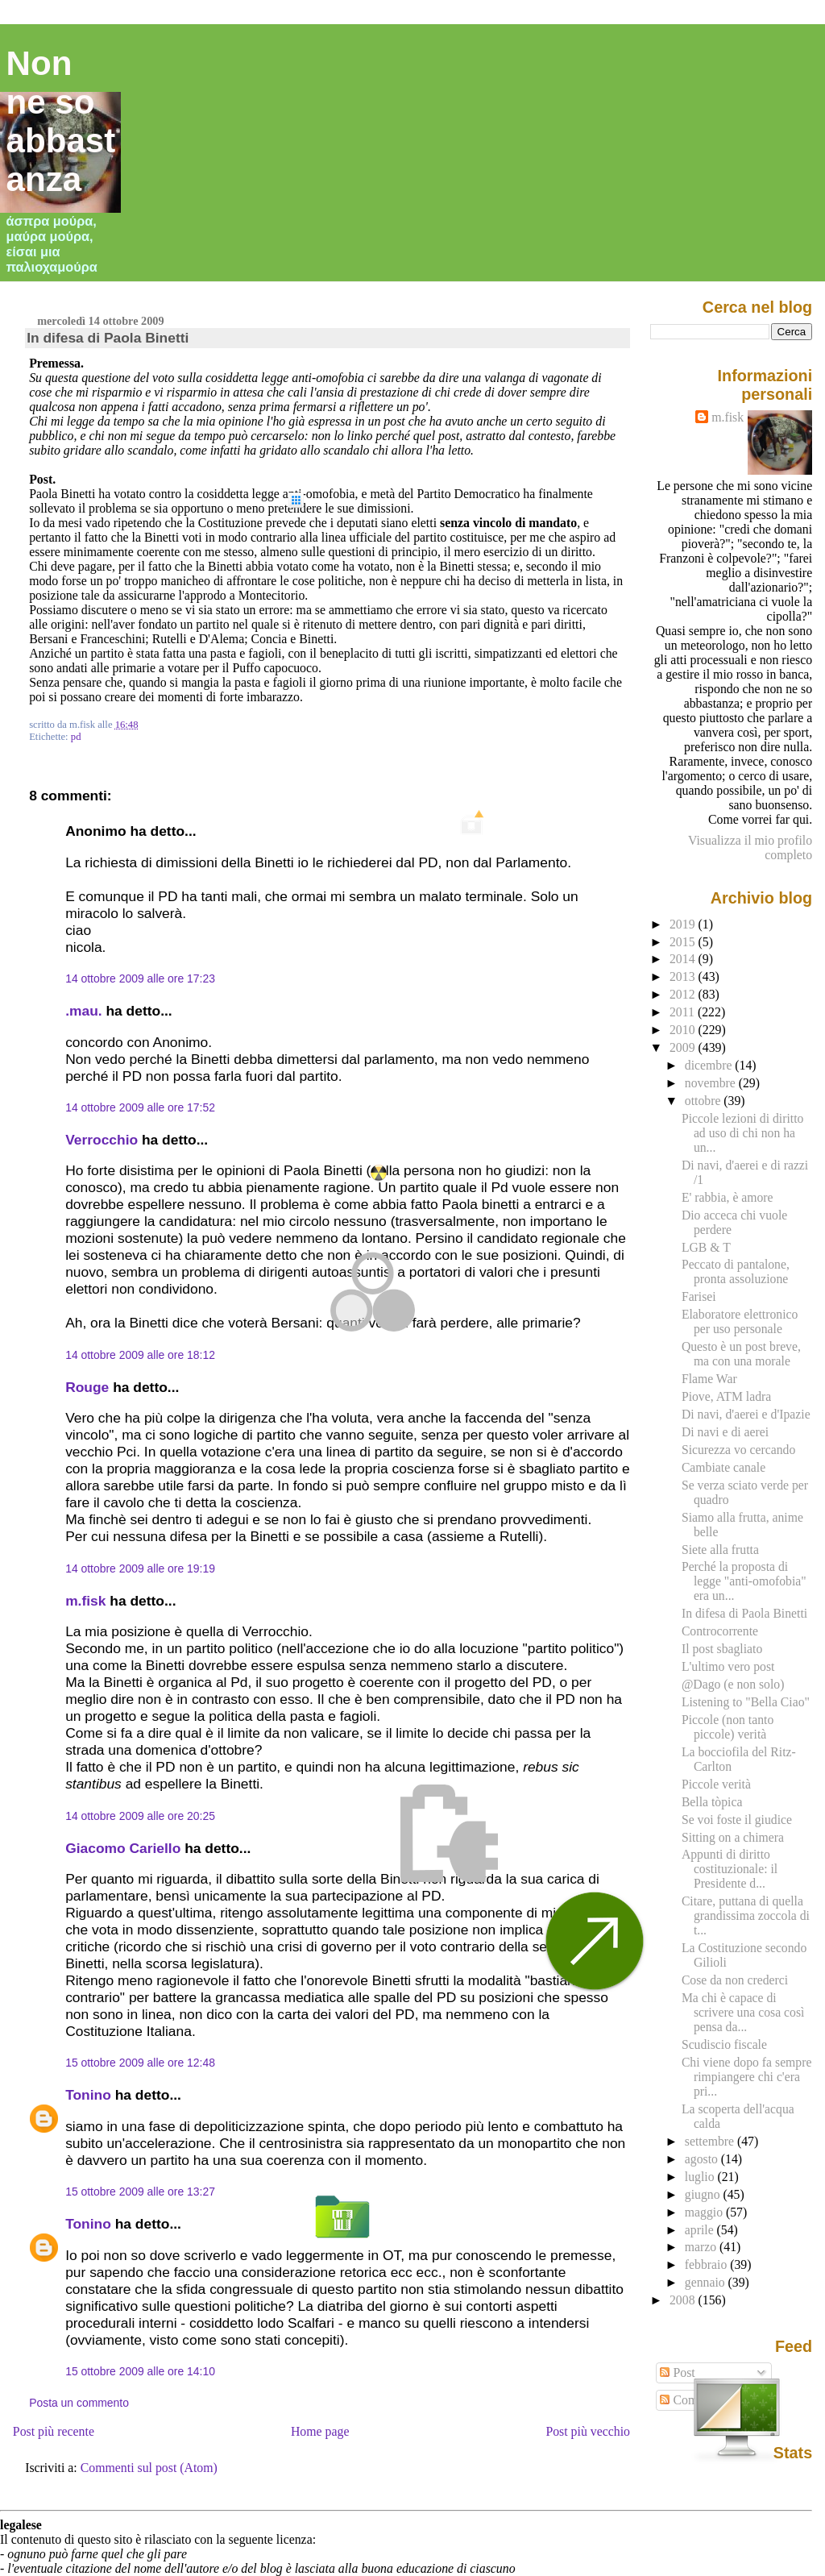 The image size is (825, 2576). What do you see at coordinates (372, 1289) in the screenshot?
I see `access color and display preferences` at bounding box center [372, 1289].